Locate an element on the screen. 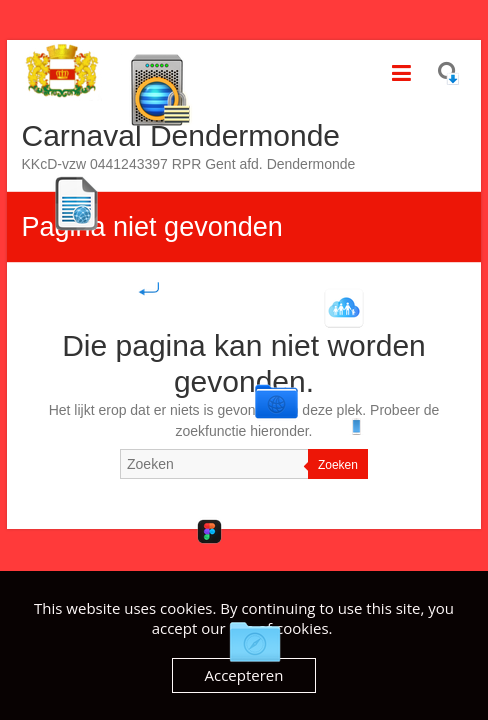 The width and height of the screenshot is (488, 720). access family sharing settings is located at coordinates (344, 308).